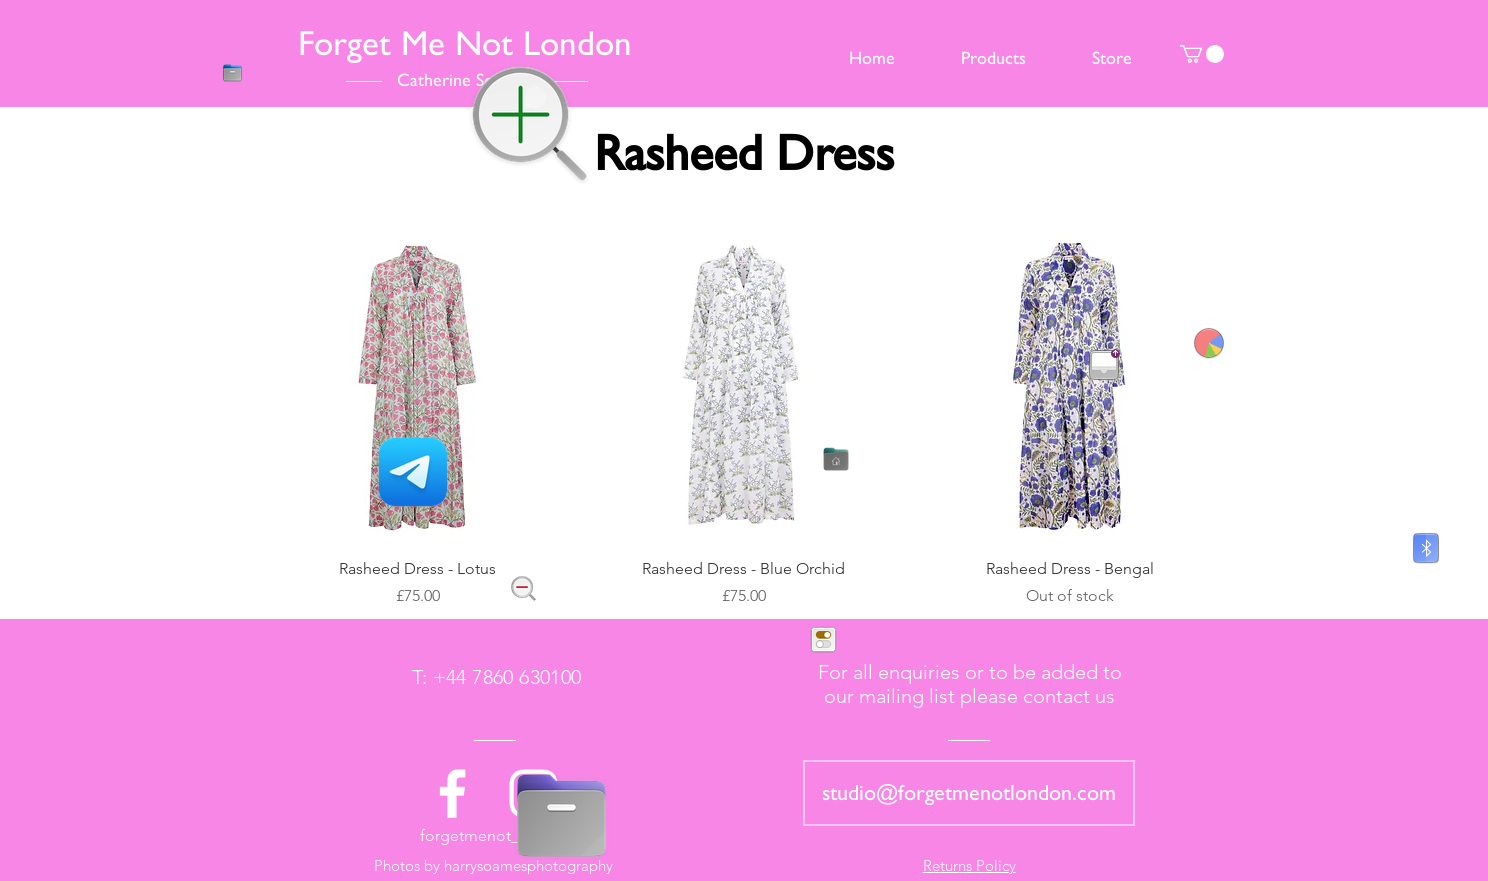 The width and height of the screenshot is (1488, 881). I want to click on zoom out on file or document view, so click(523, 588).